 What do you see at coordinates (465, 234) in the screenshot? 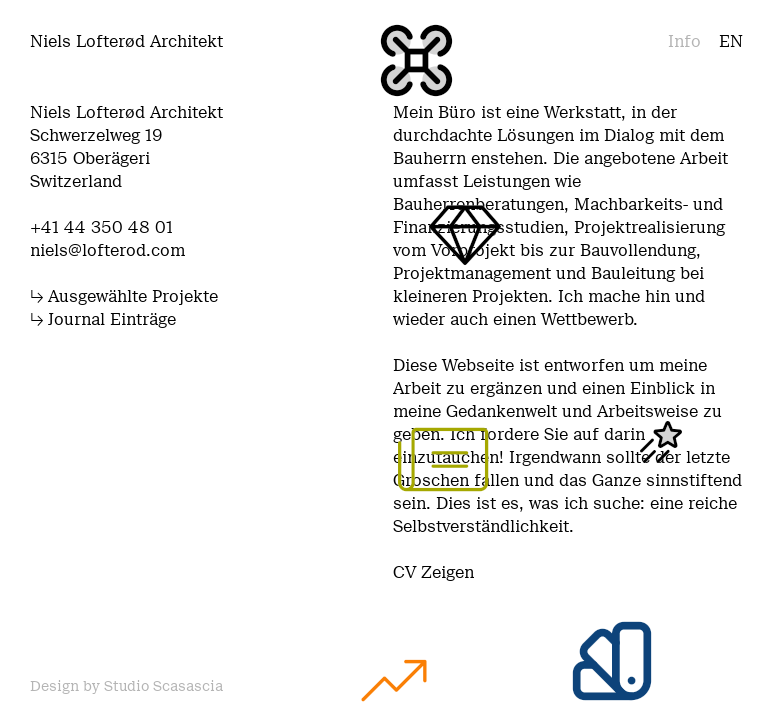
I see `open Sketch design application` at bounding box center [465, 234].